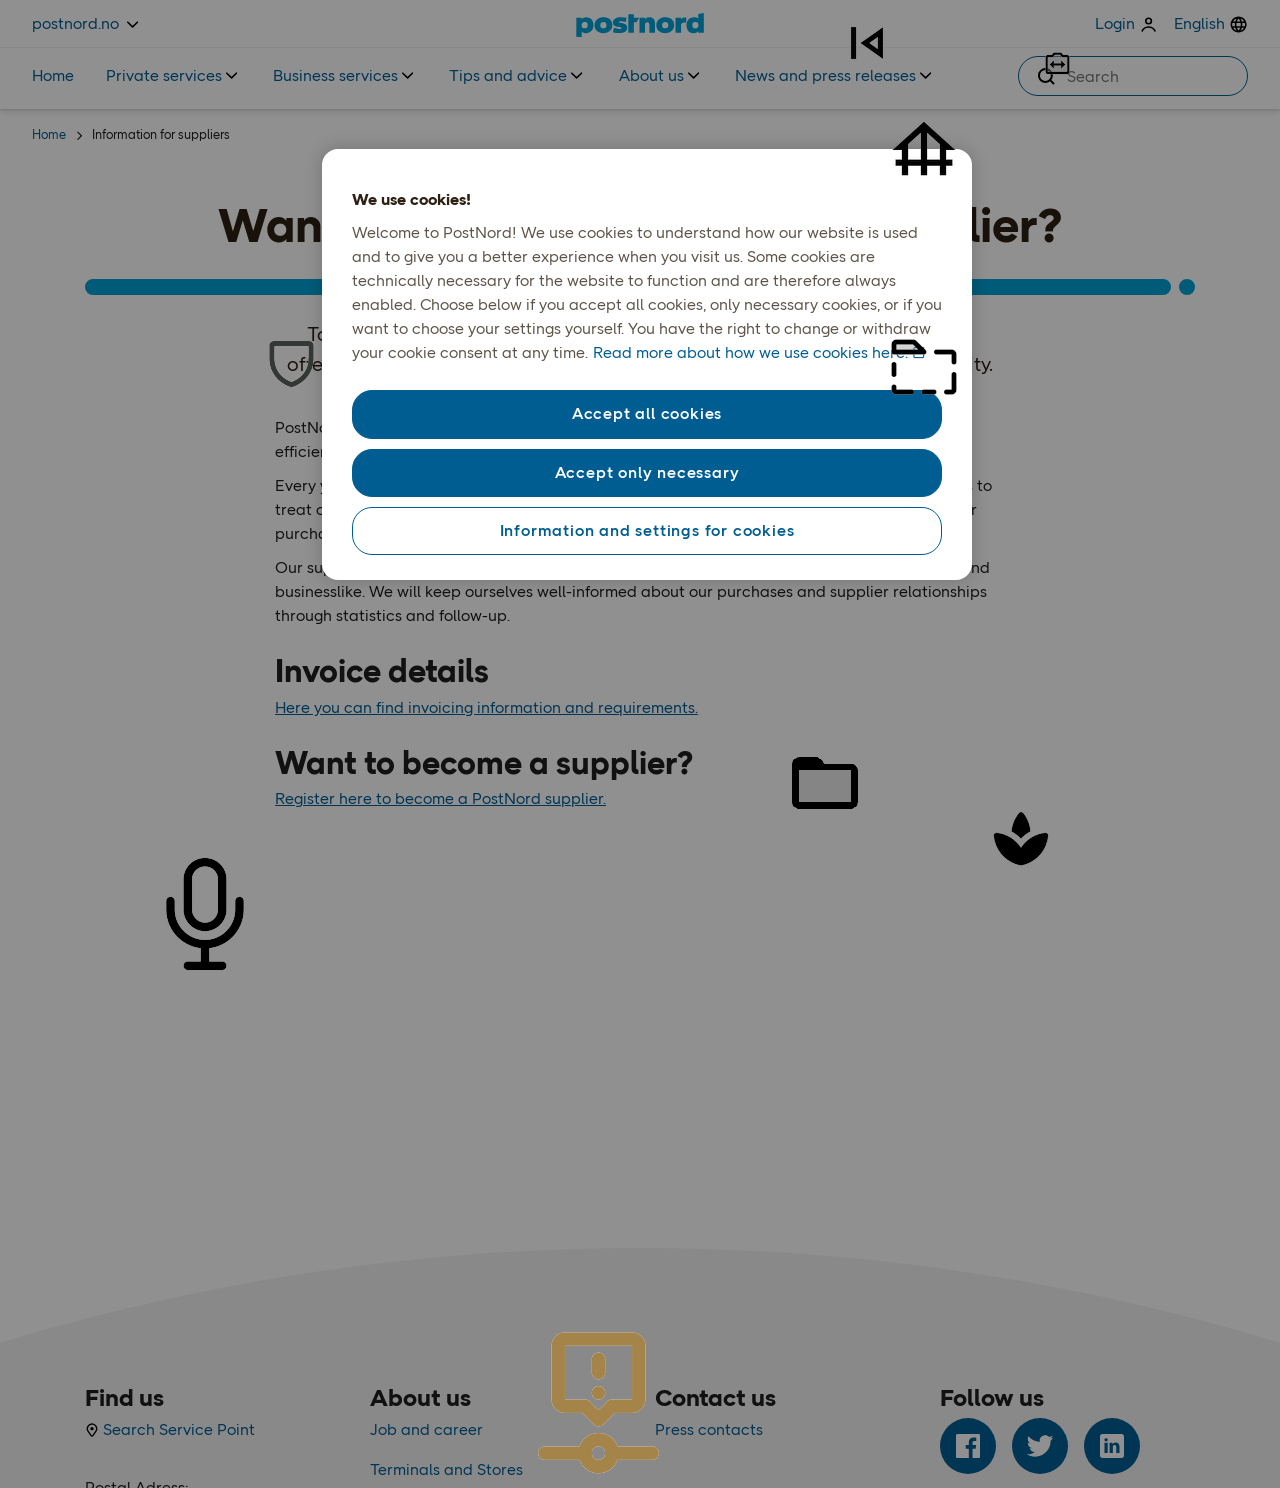 This screenshot has width=1280, height=1488. I want to click on skip to previous track, so click(867, 43).